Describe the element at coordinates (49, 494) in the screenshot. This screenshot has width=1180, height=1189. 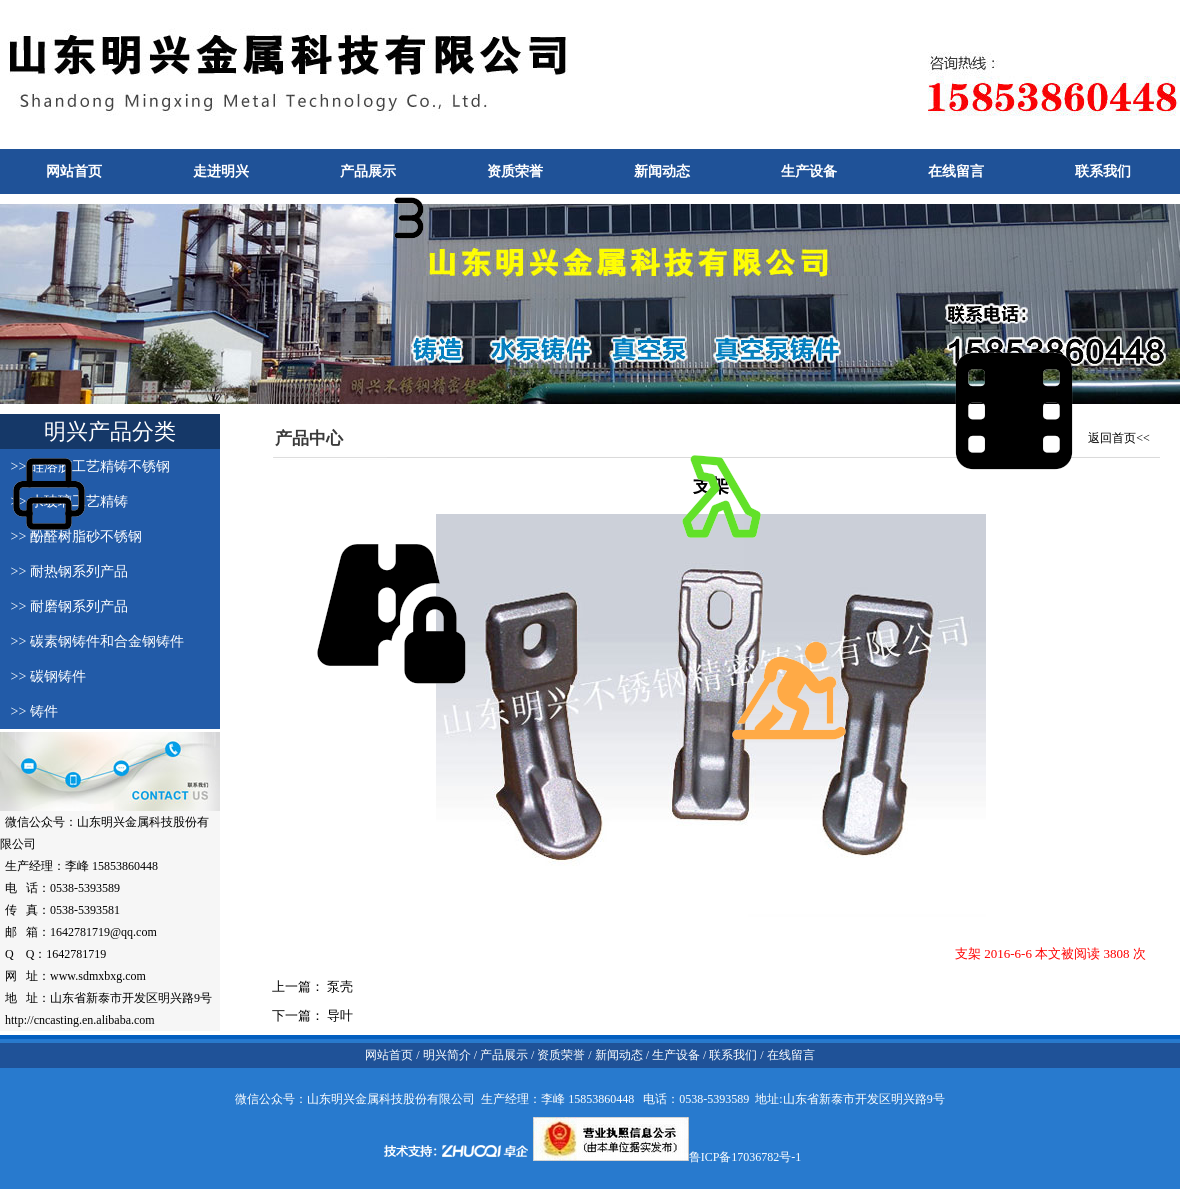
I see `print the current document` at that location.